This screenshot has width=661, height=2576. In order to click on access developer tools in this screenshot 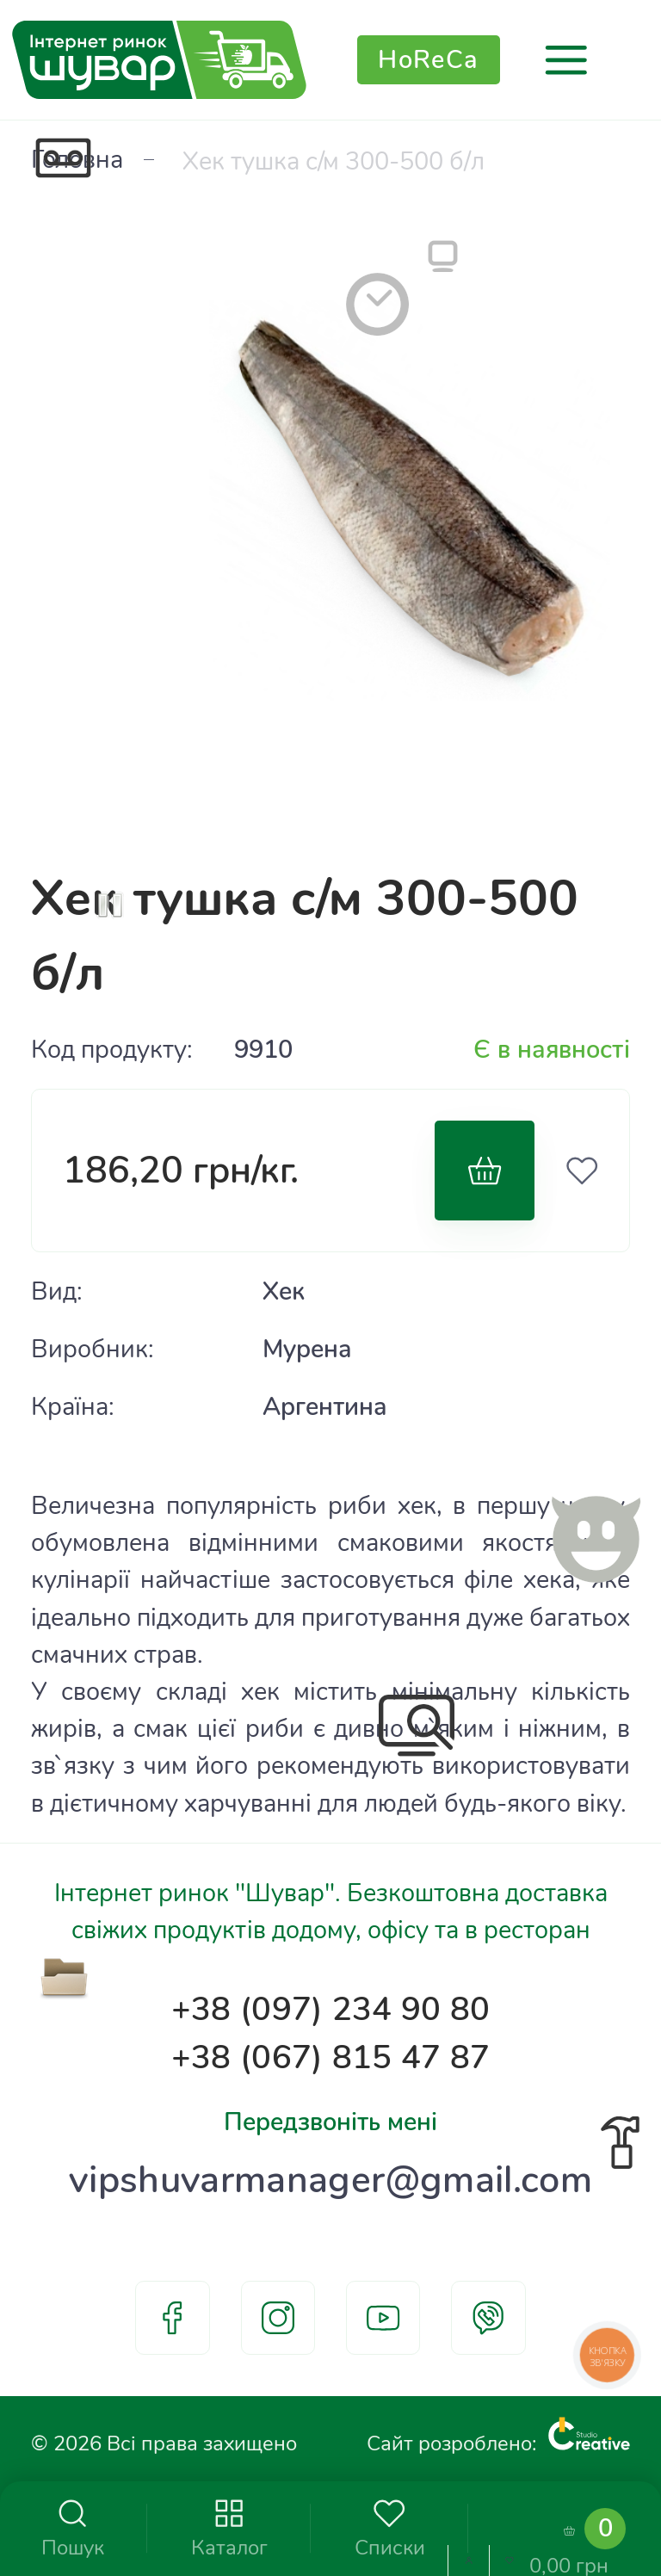, I will do `click(621, 2144)`.